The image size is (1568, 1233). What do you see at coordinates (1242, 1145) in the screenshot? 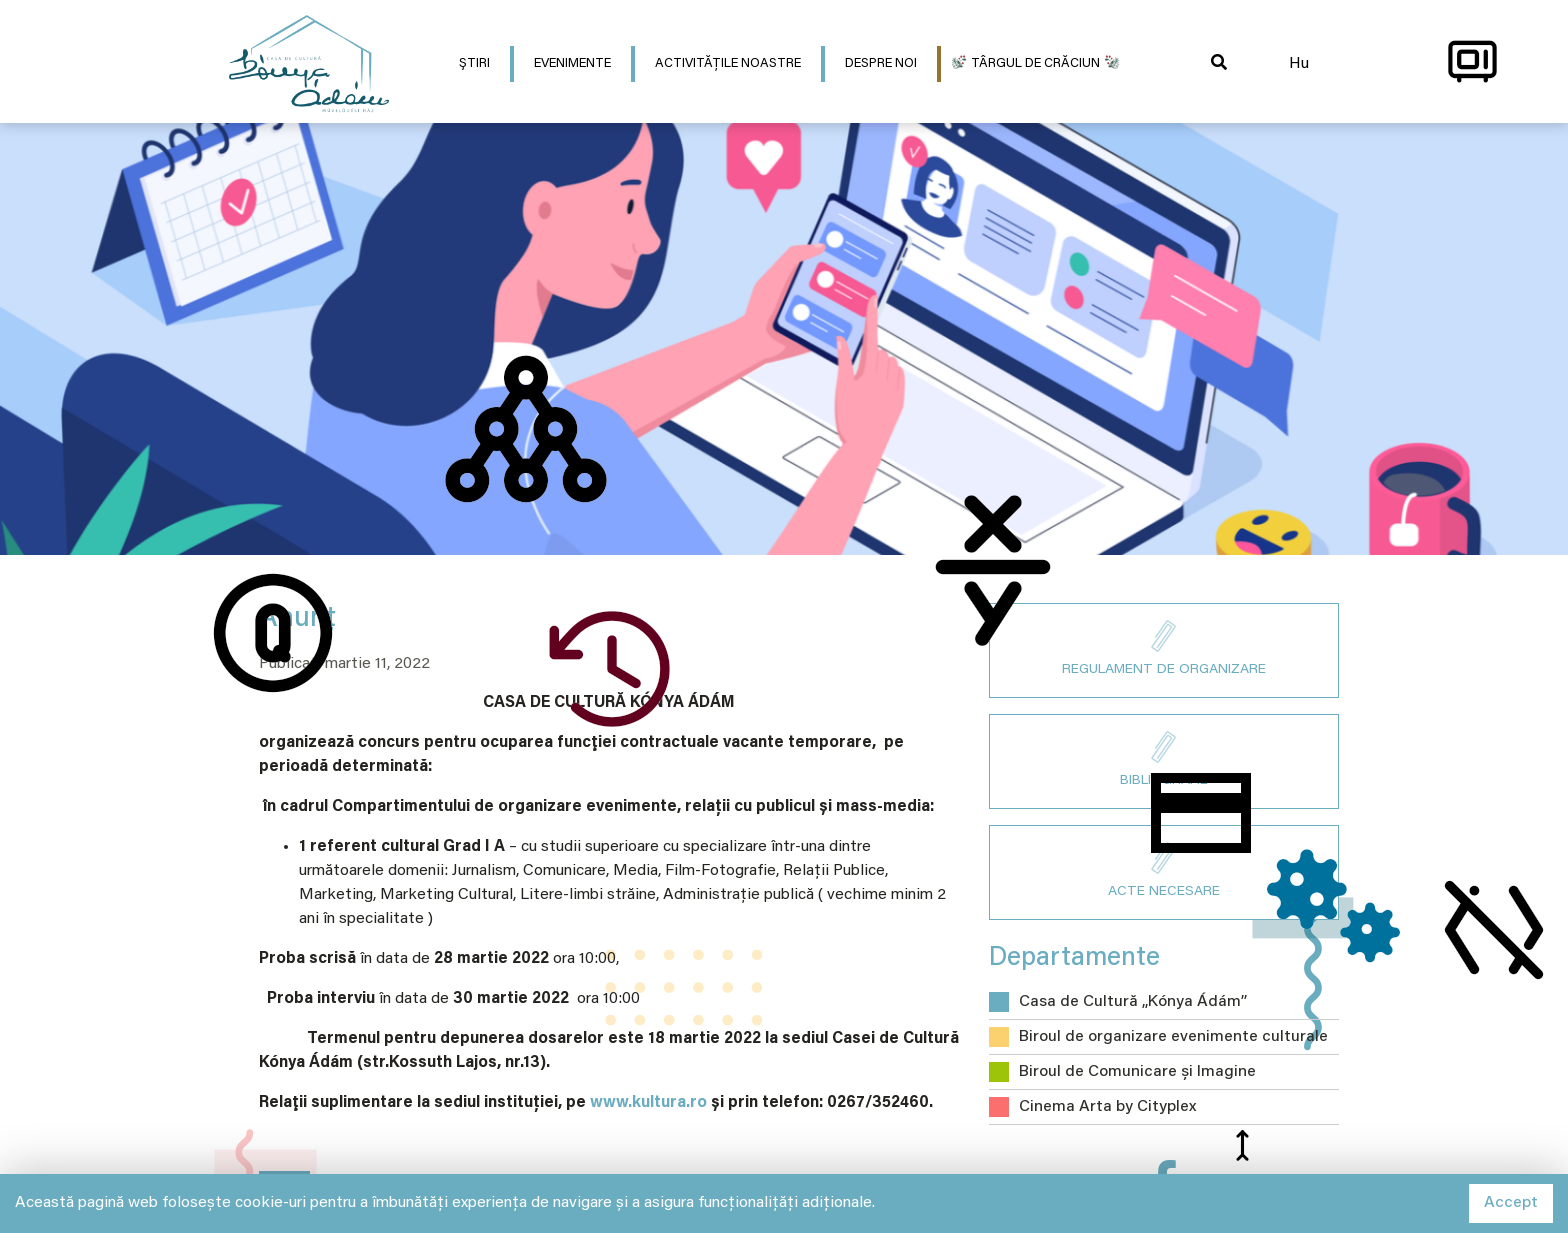
I see `scroll to top of page` at bounding box center [1242, 1145].